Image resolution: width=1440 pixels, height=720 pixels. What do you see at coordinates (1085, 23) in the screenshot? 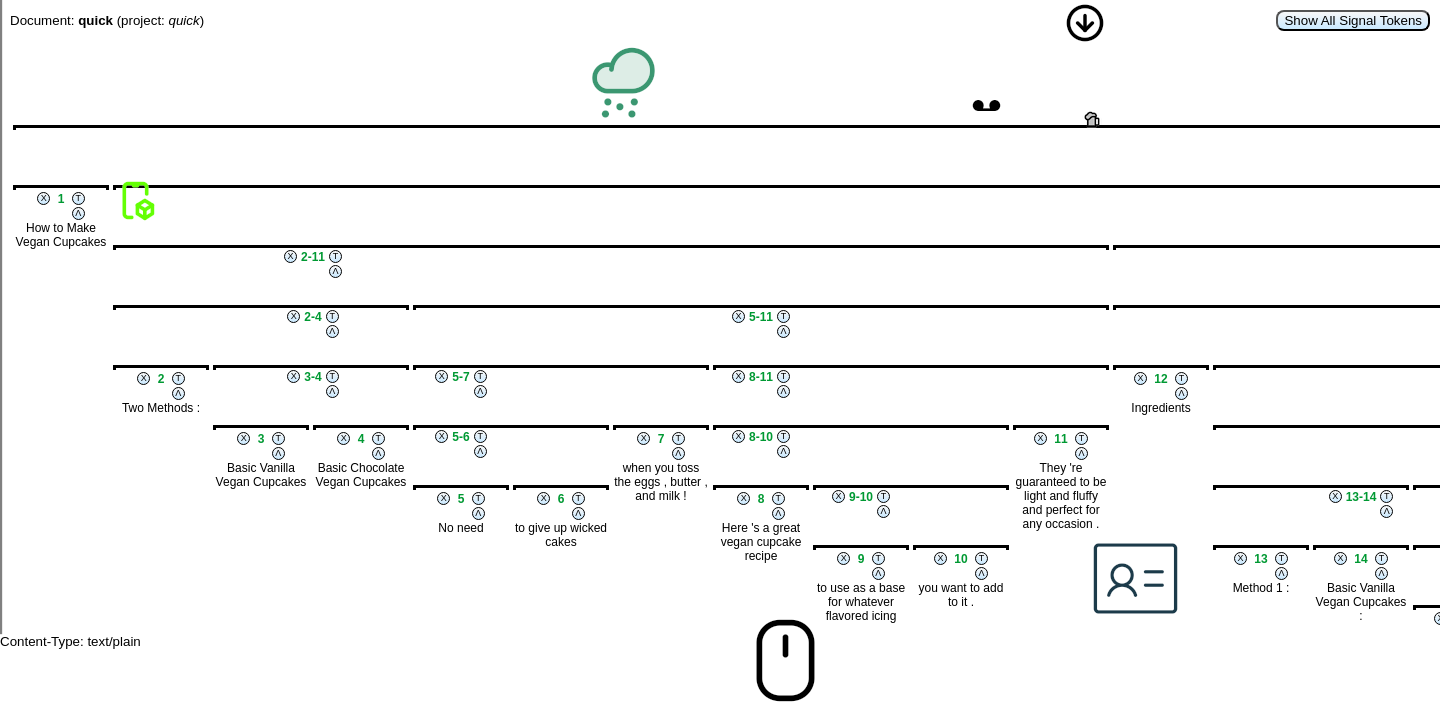
I see `download file or content` at bounding box center [1085, 23].